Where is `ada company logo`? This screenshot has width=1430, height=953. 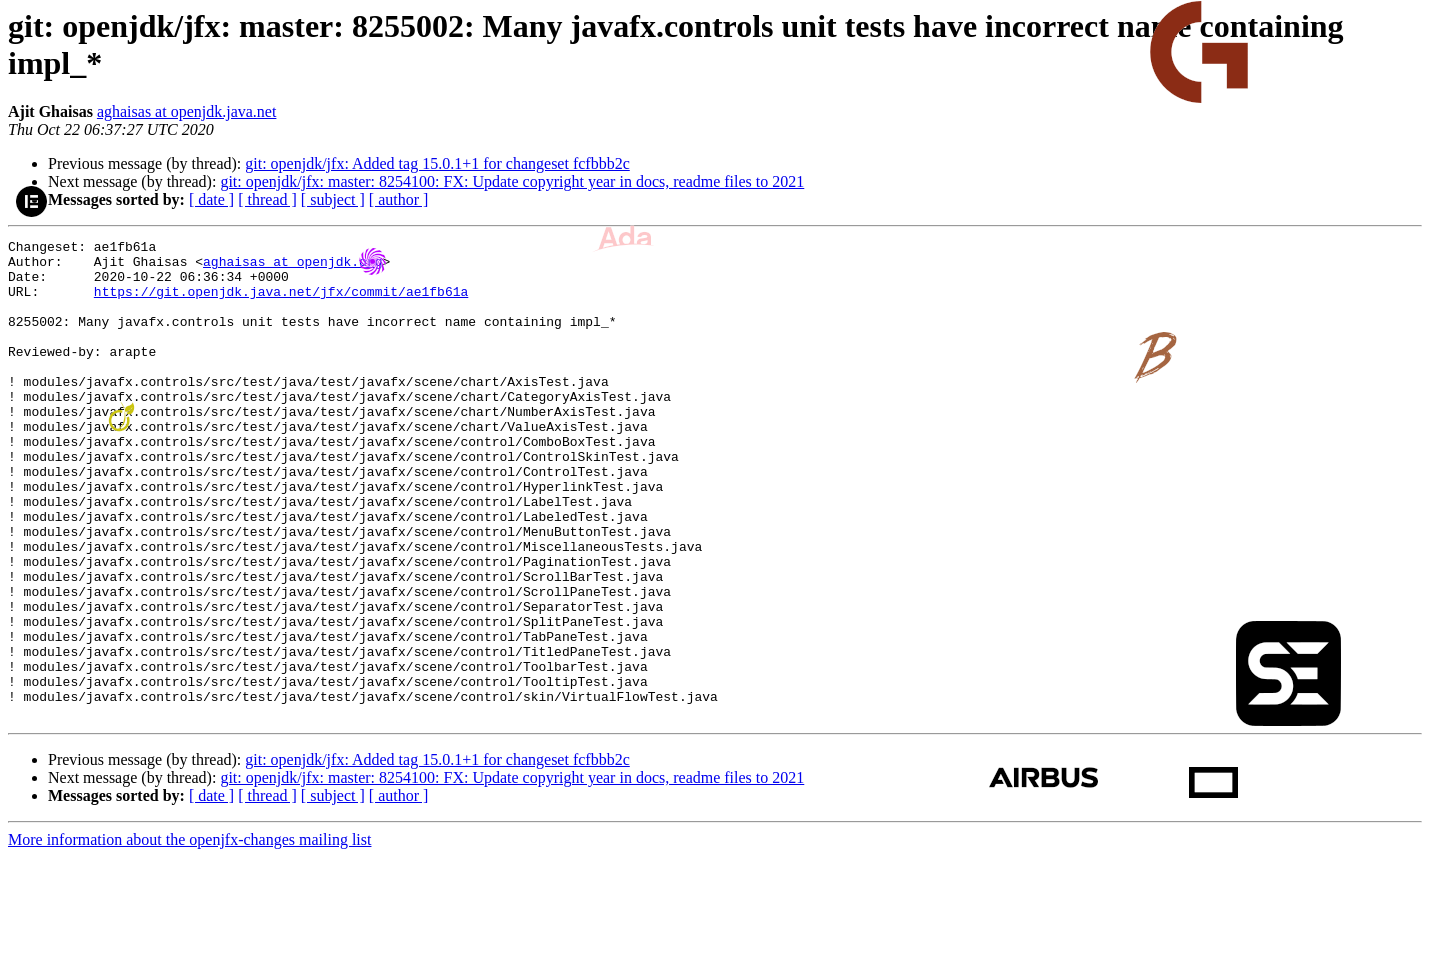
ada company logo is located at coordinates (623, 239).